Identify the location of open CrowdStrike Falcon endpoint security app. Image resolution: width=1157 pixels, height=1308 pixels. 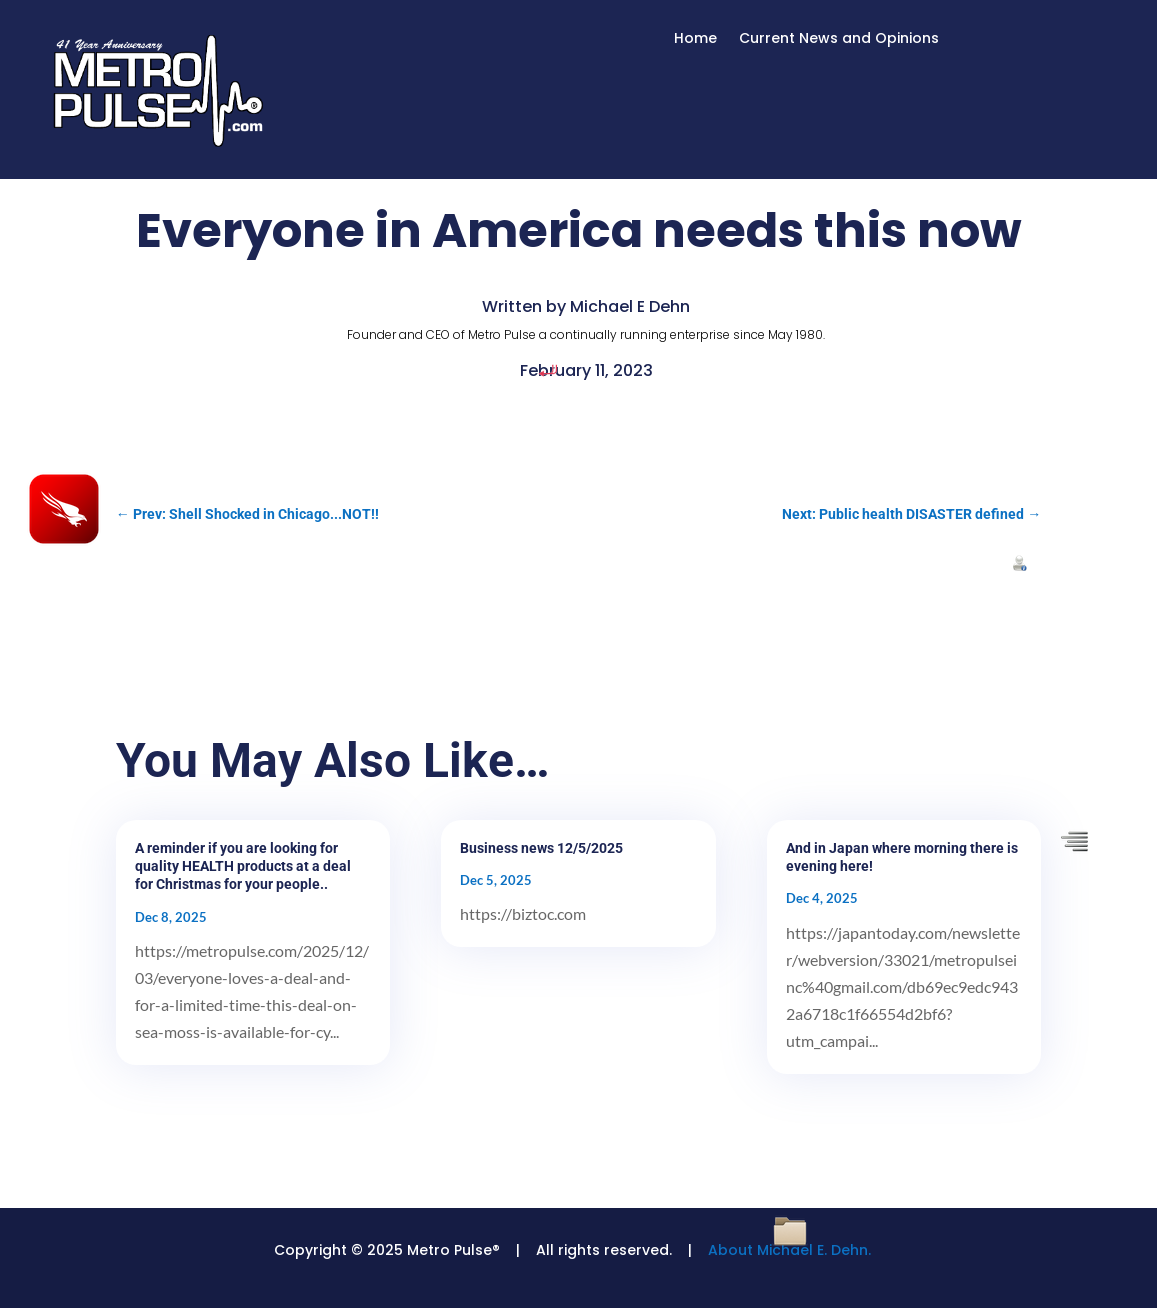
(64, 509).